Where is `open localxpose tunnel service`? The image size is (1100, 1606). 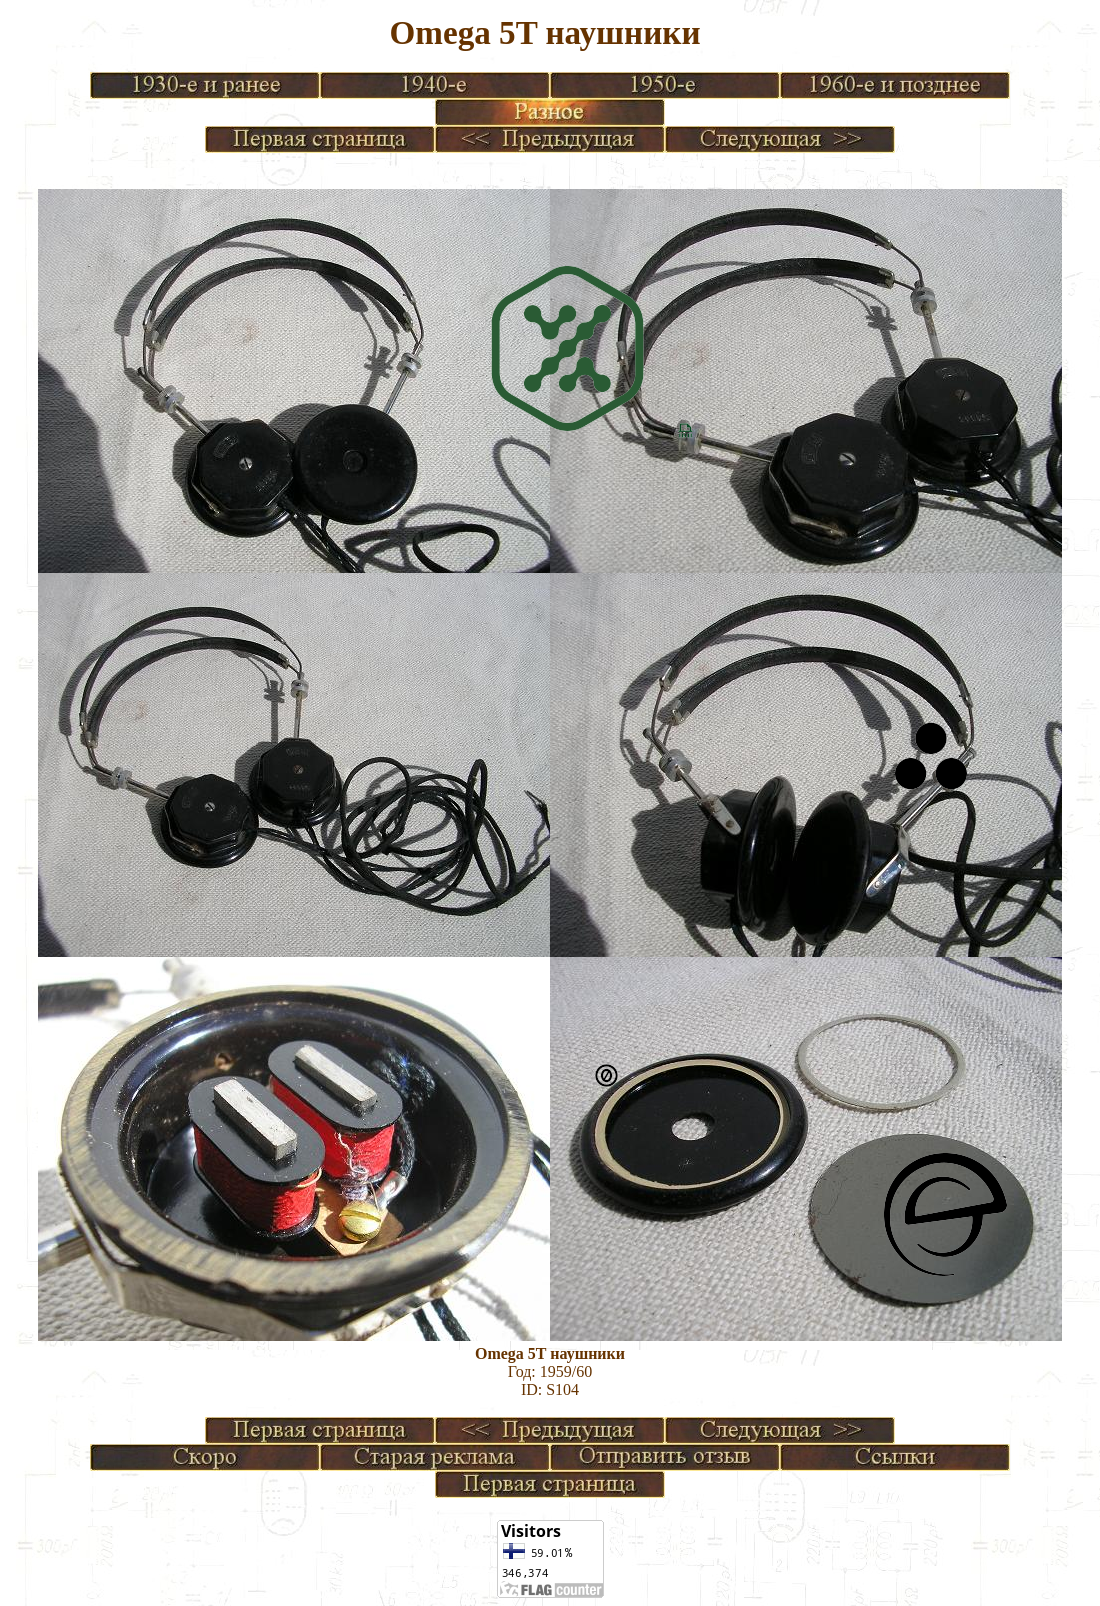 open localxpose tunnel service is located at coordinates (567, 348).